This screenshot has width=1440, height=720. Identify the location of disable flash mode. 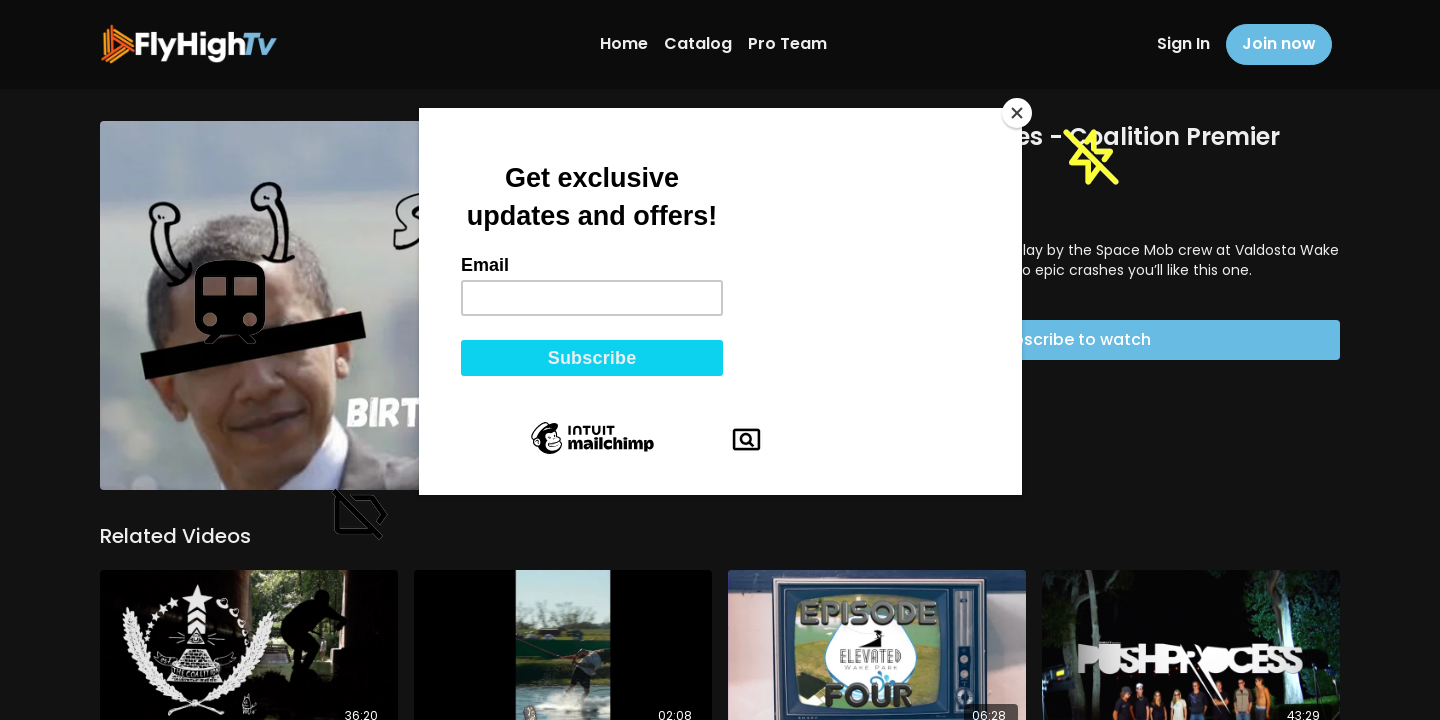
(1091, 157).